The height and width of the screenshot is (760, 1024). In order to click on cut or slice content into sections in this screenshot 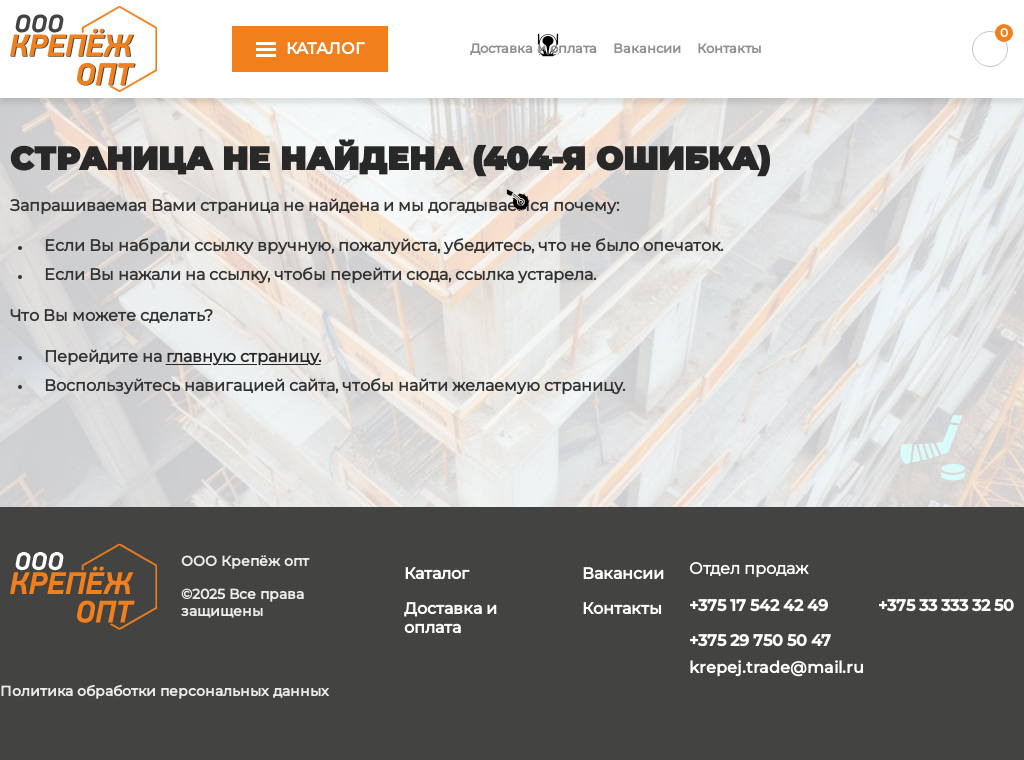, I will do `click(518, 199)`.